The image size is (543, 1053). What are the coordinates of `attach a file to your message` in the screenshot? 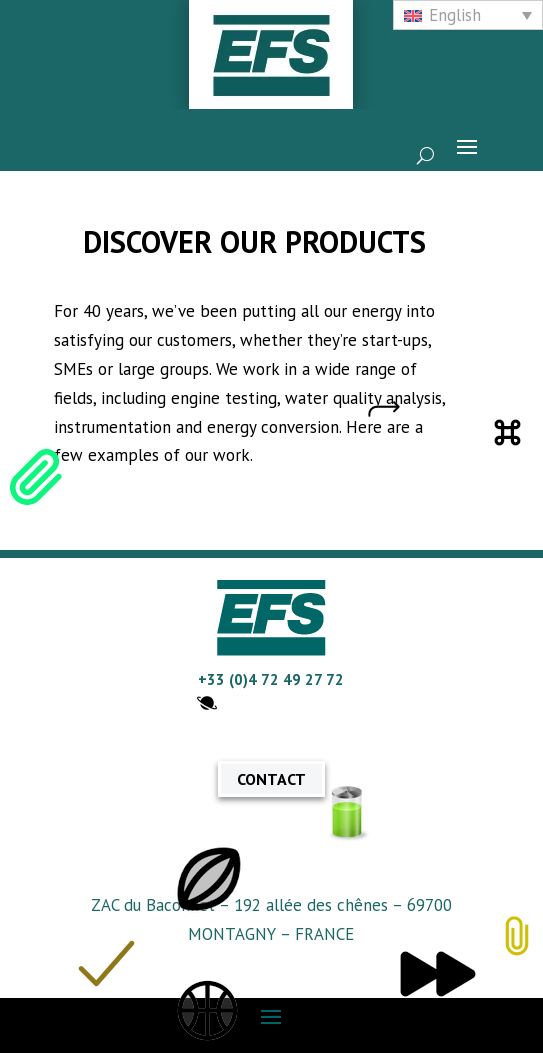 It's located at (35, 476).